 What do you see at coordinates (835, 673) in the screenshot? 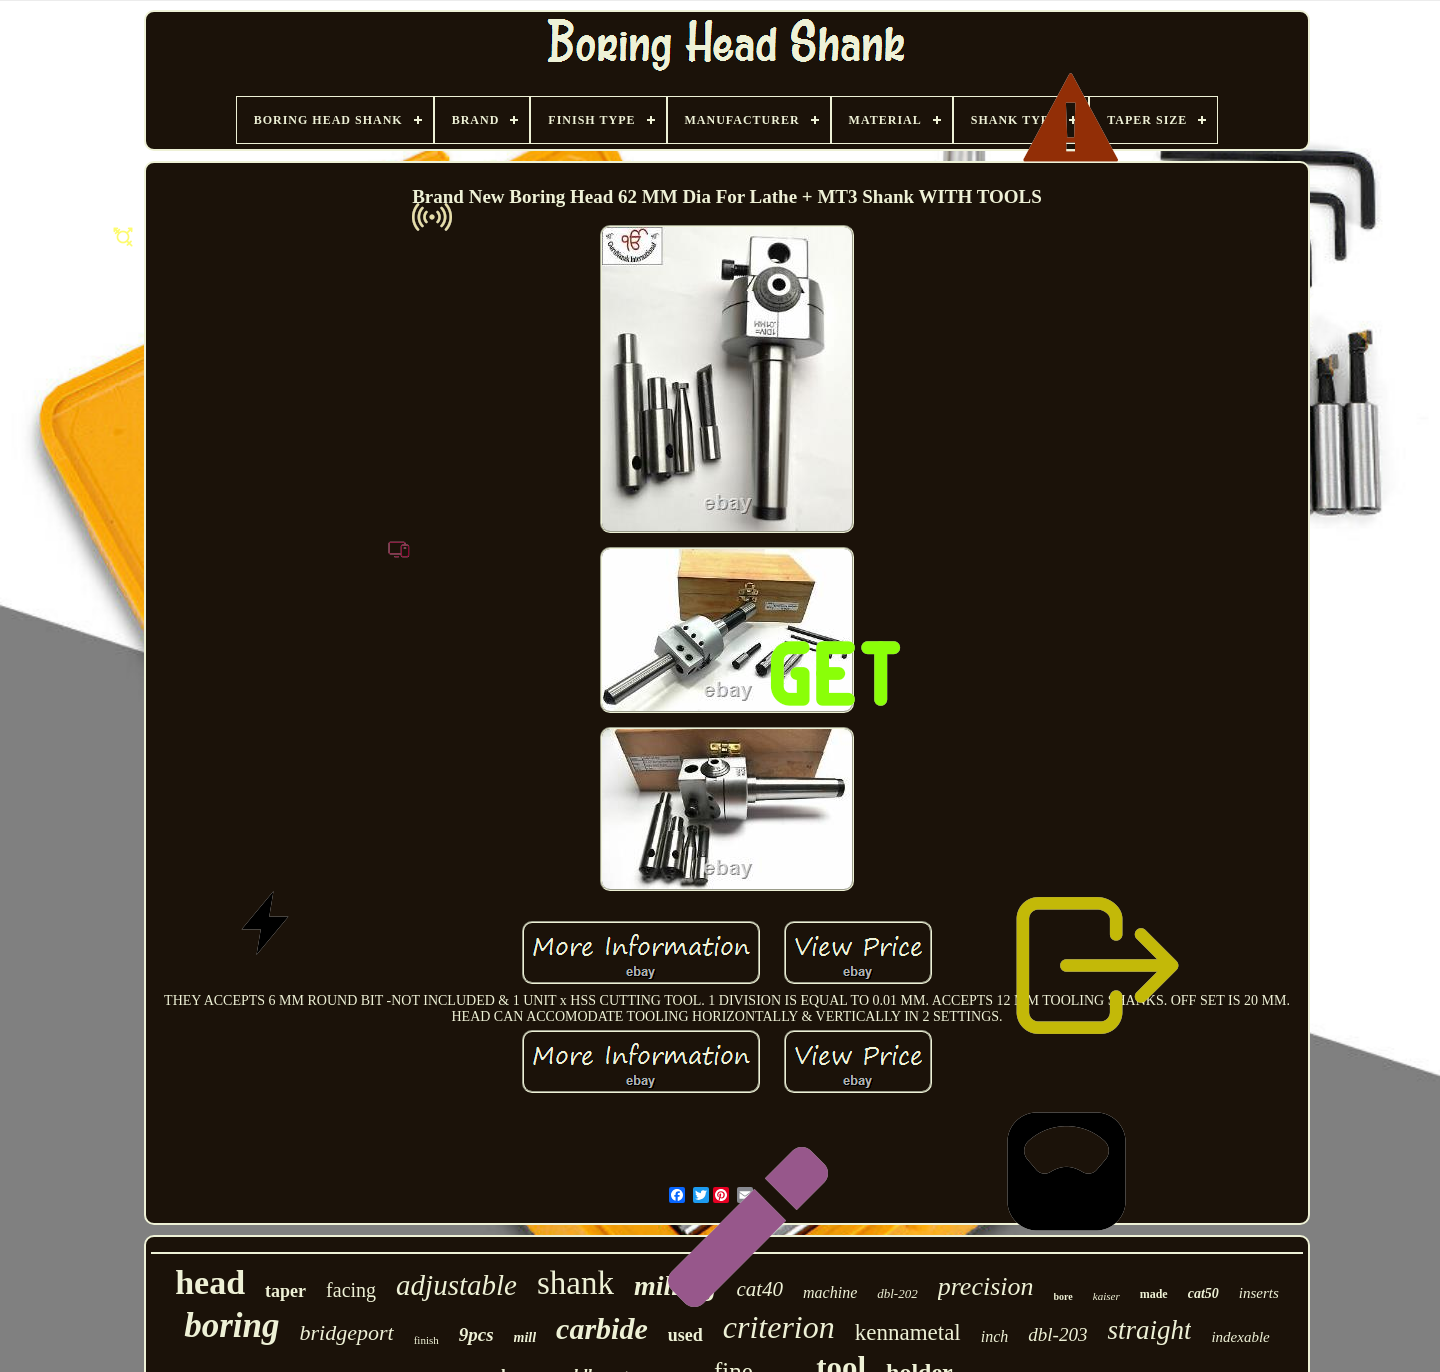
I see `indicates an HTTP GET request method` at bounding box center [835, 673].